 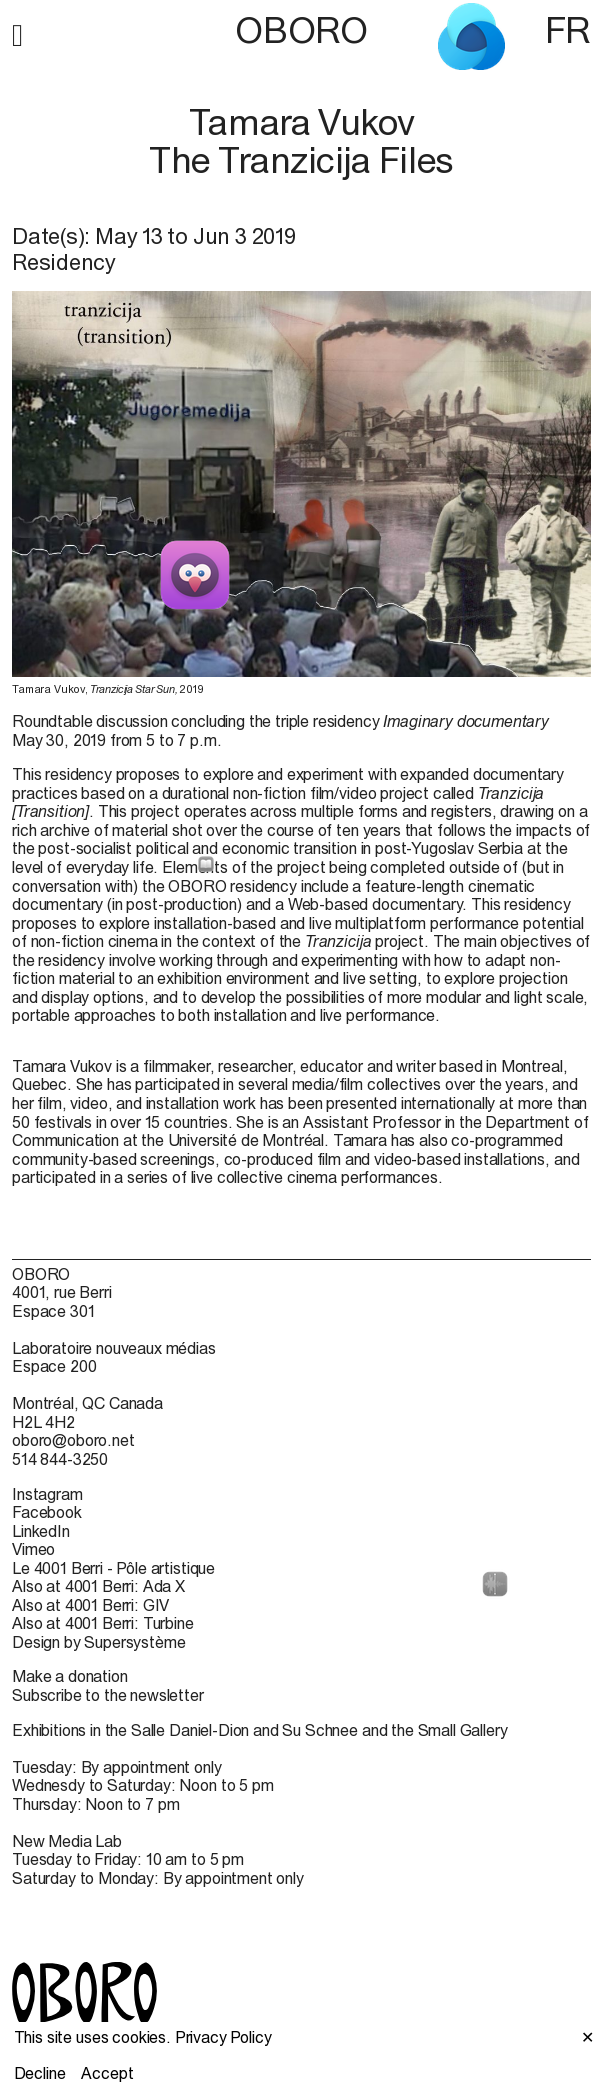 I want to click on open cawbird twitter client, so click(x=195, y=575).